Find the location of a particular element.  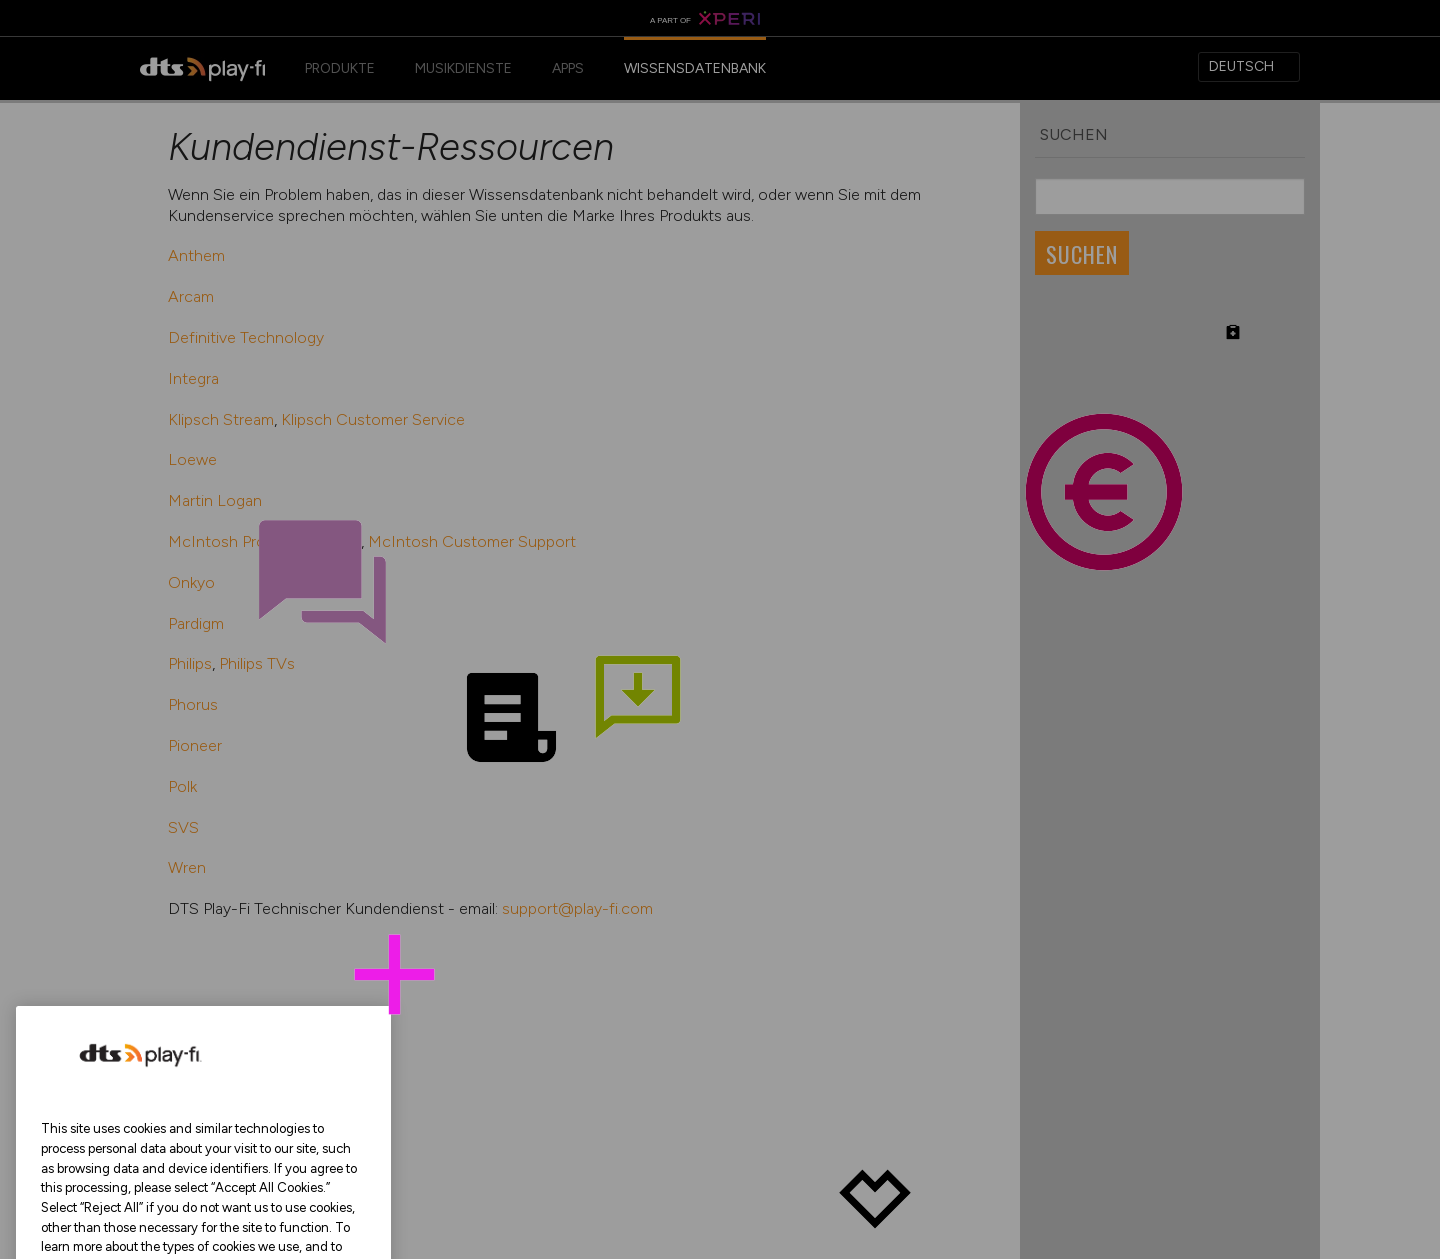

open conversation or chat is located at coordinates (325, 574).